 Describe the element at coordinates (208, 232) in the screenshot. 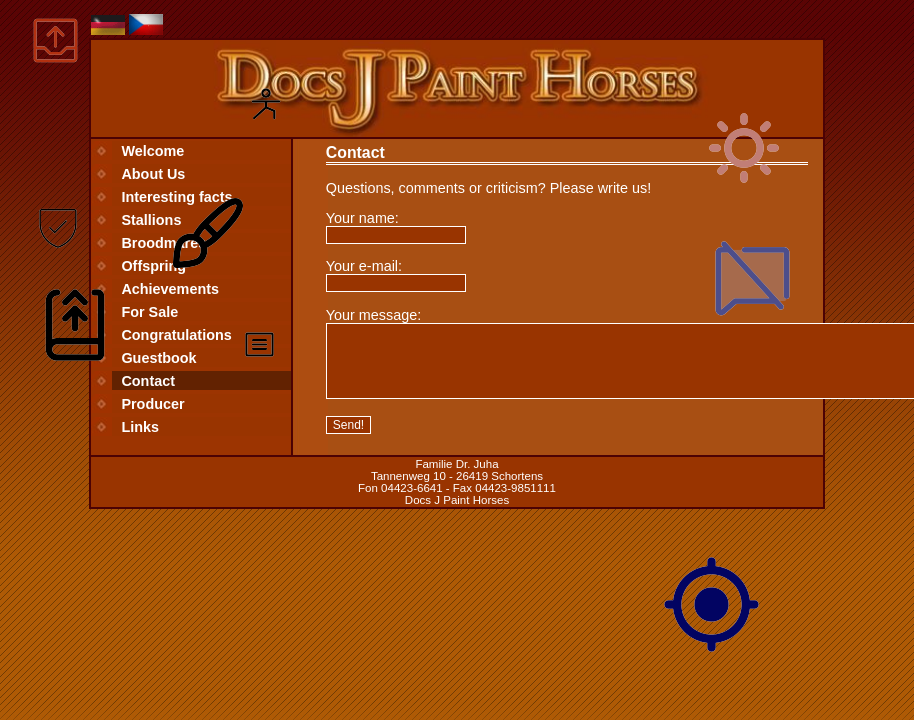

I see `customize appearance or theme settings` at that location.